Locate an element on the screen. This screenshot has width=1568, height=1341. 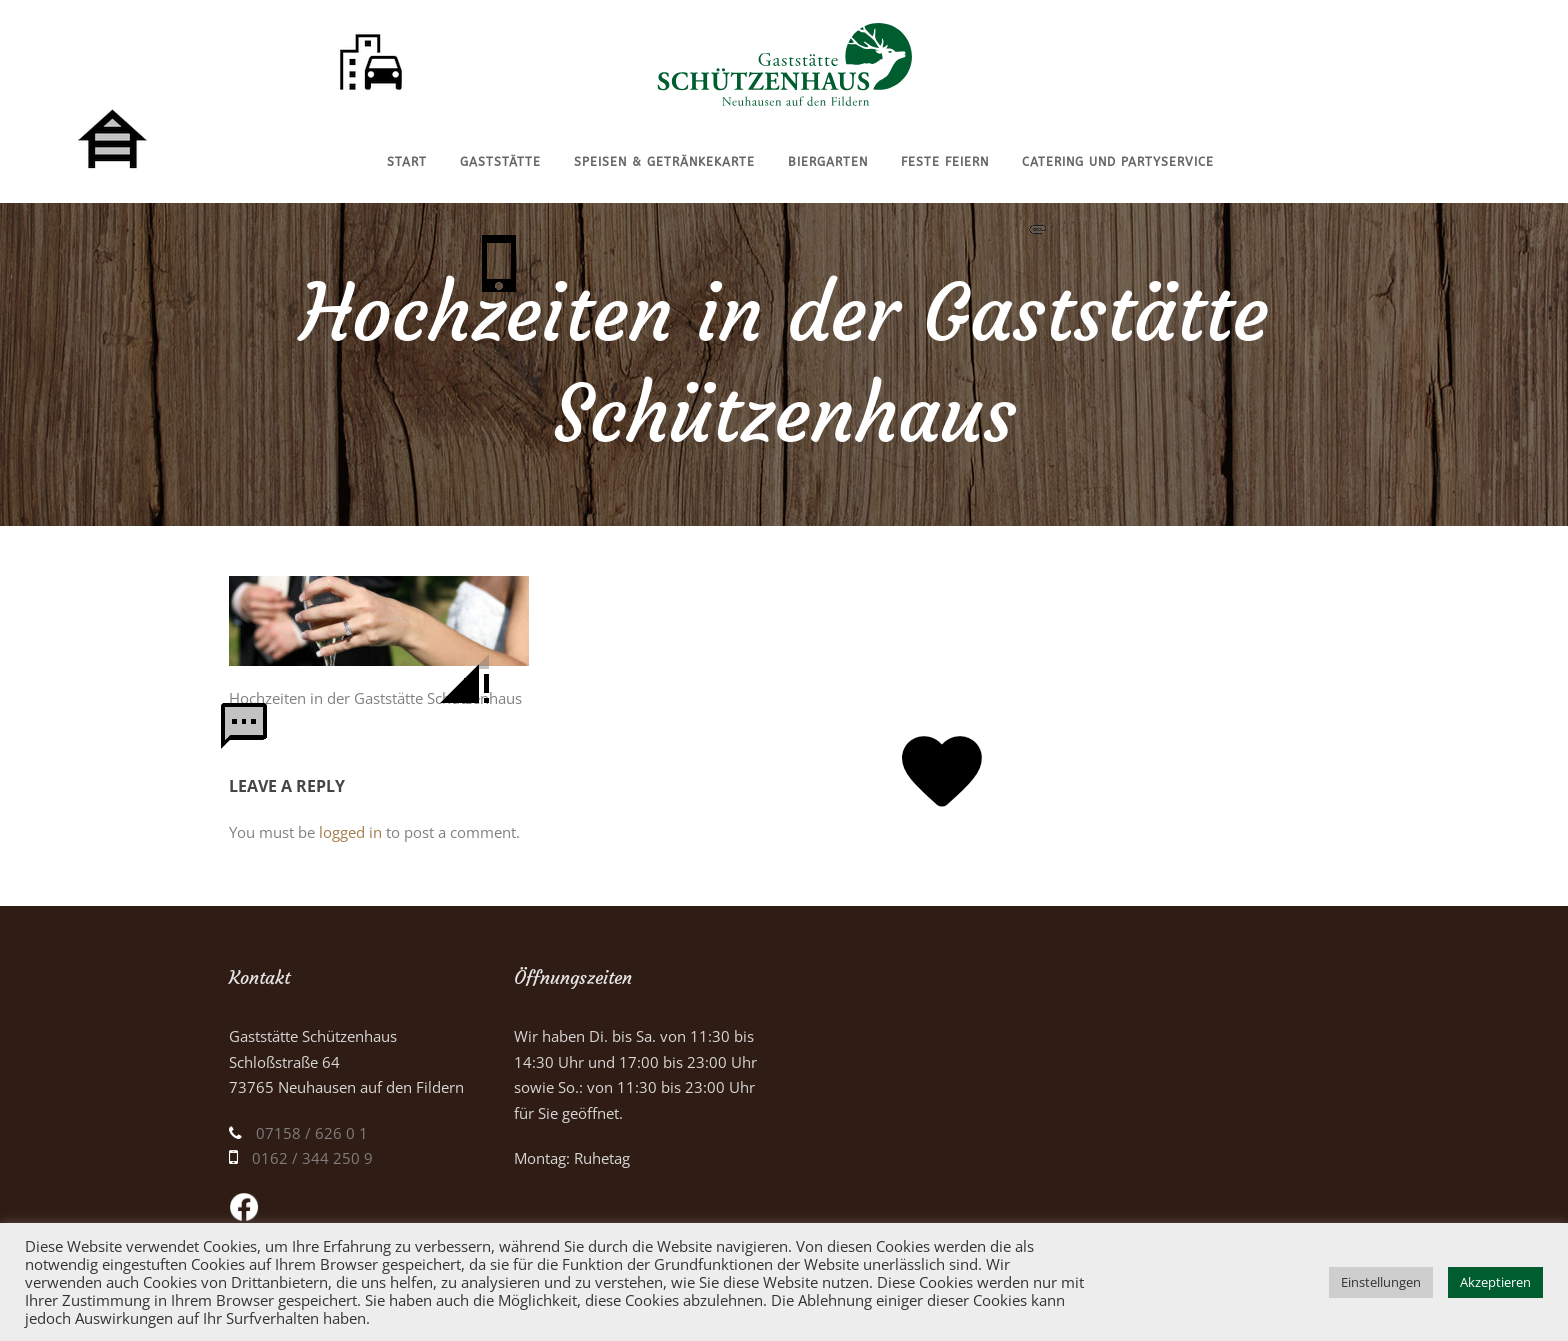
attach a file to your message is located at coordinates (1037, 229).